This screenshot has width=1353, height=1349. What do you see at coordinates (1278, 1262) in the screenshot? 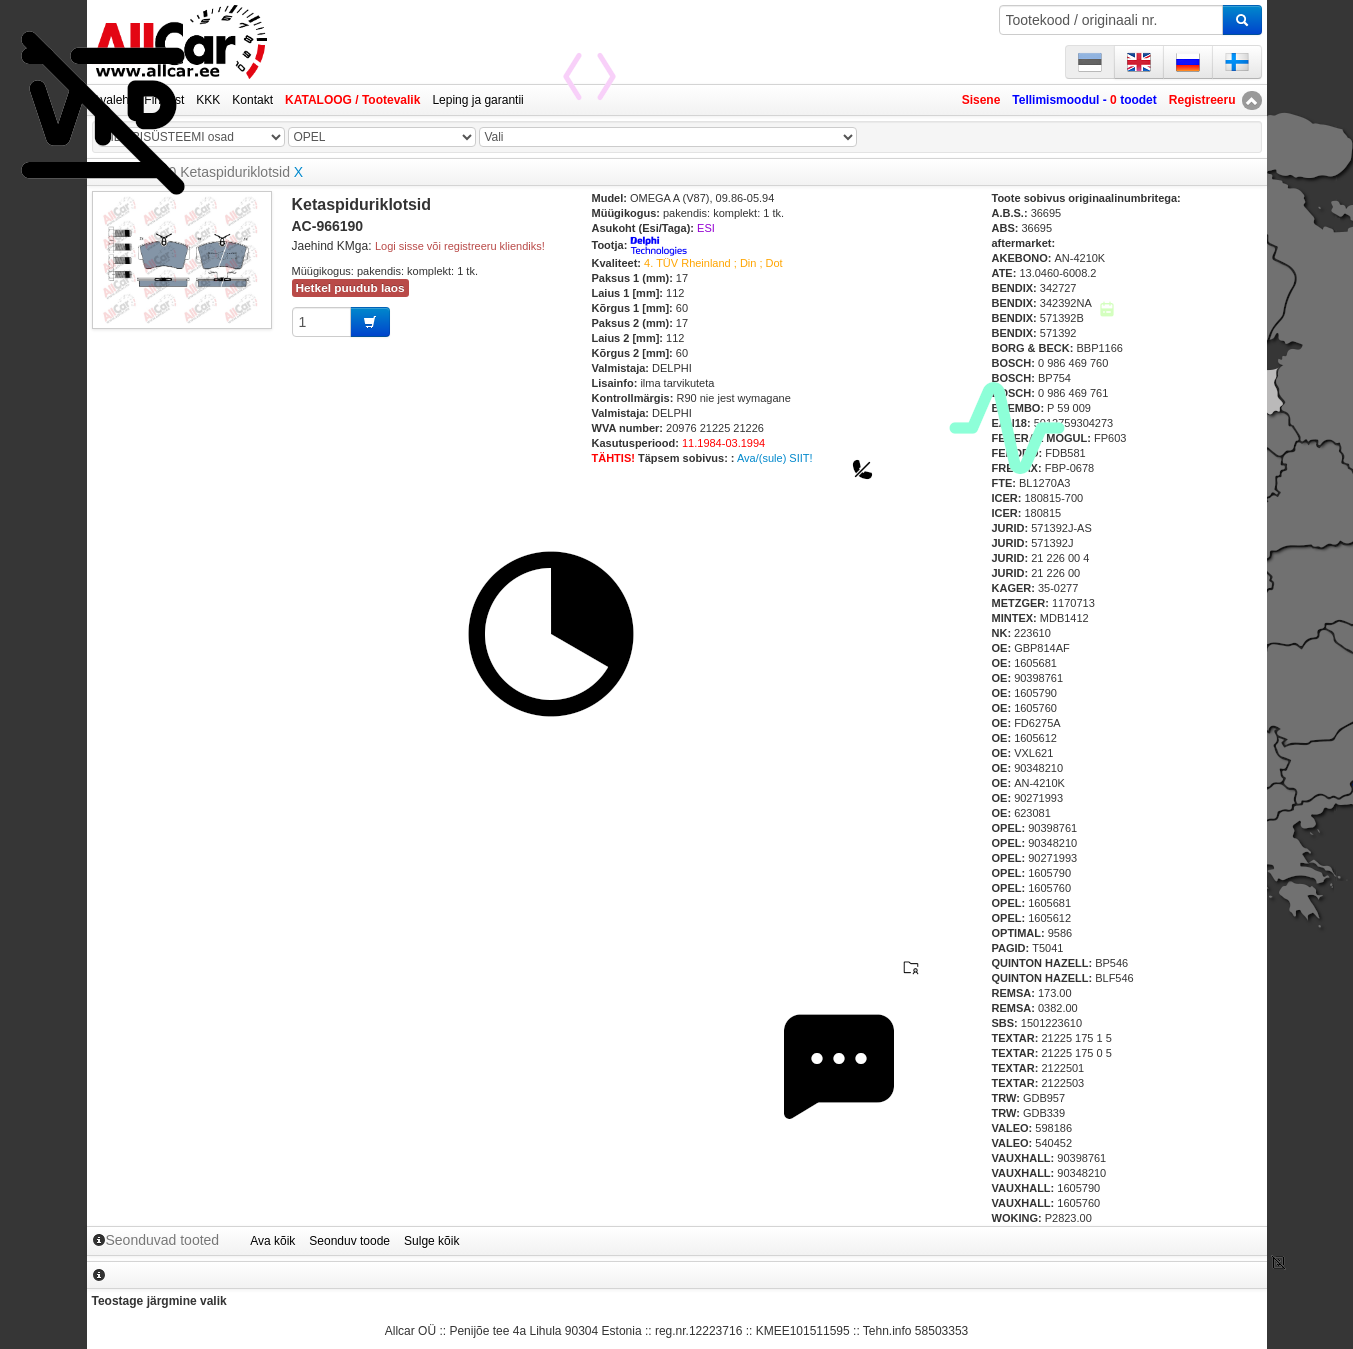
I see `elevator unavailable or out of service` at bounding box center [1278, 1262].